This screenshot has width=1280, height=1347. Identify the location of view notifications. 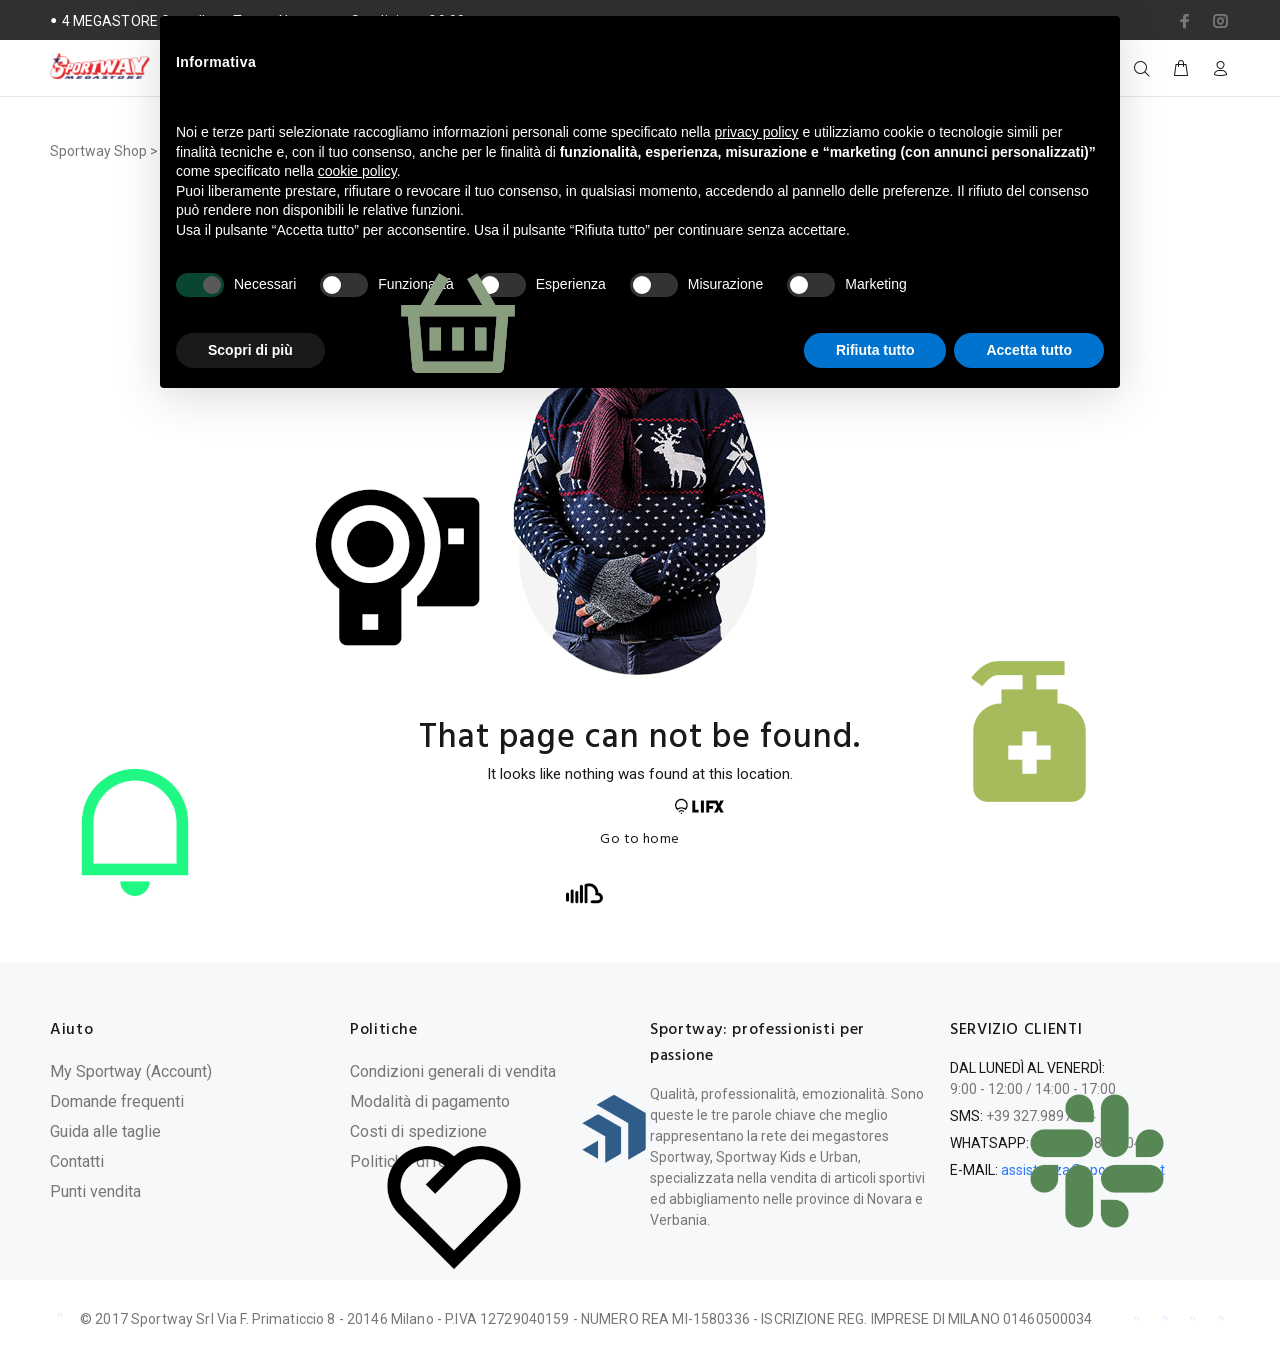
(135, 828).